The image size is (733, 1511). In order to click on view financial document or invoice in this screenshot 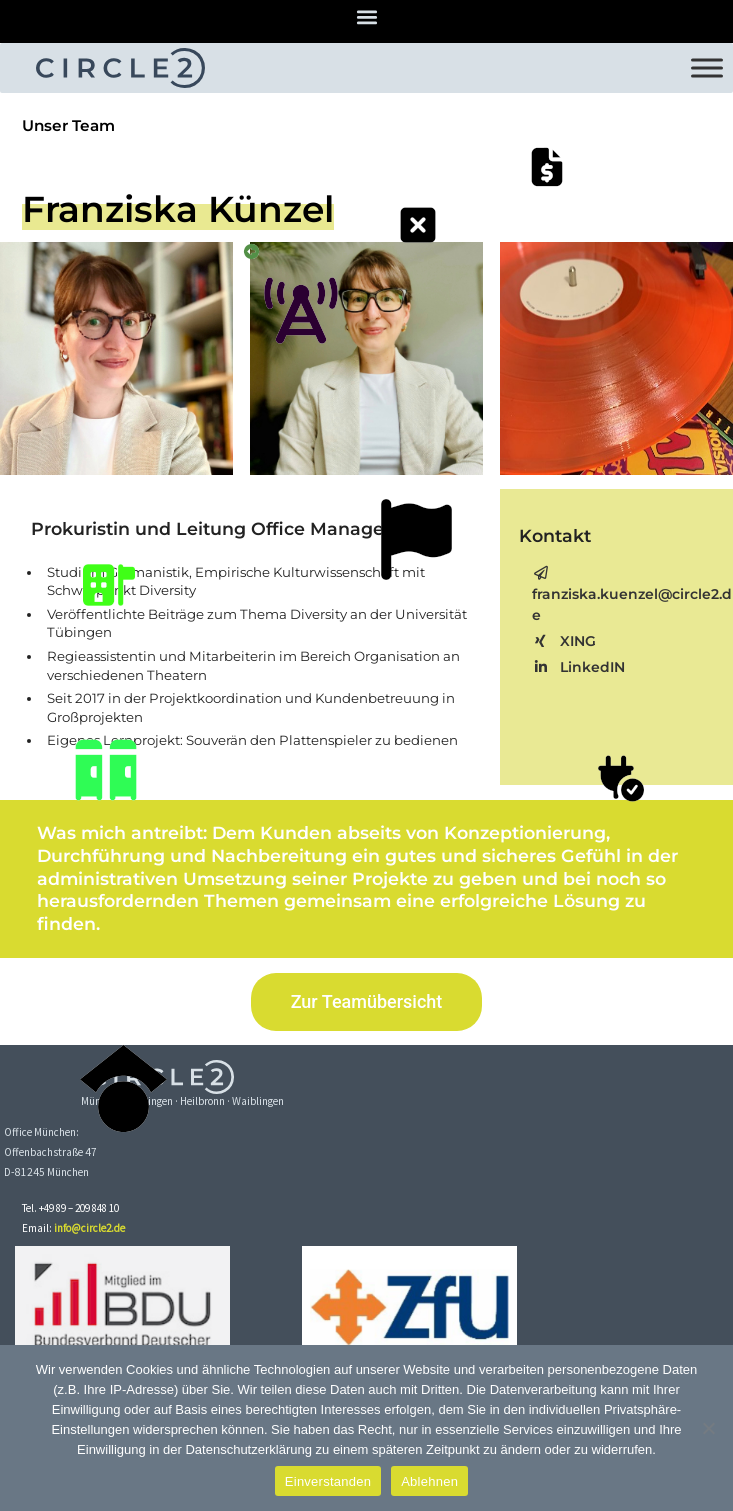, I will do `click(547, 167)`.